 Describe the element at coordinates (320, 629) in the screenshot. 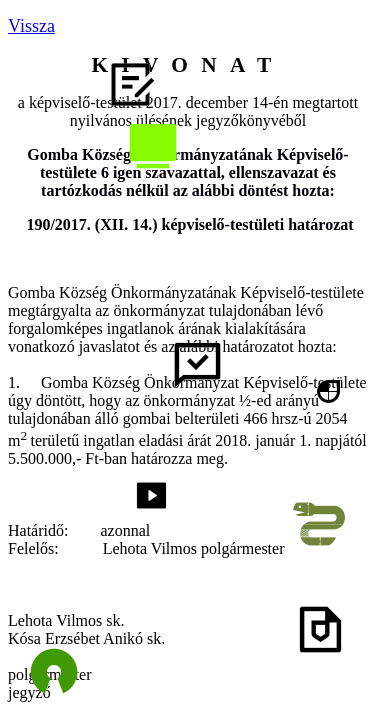

I see `view protected or secured document` at that location.